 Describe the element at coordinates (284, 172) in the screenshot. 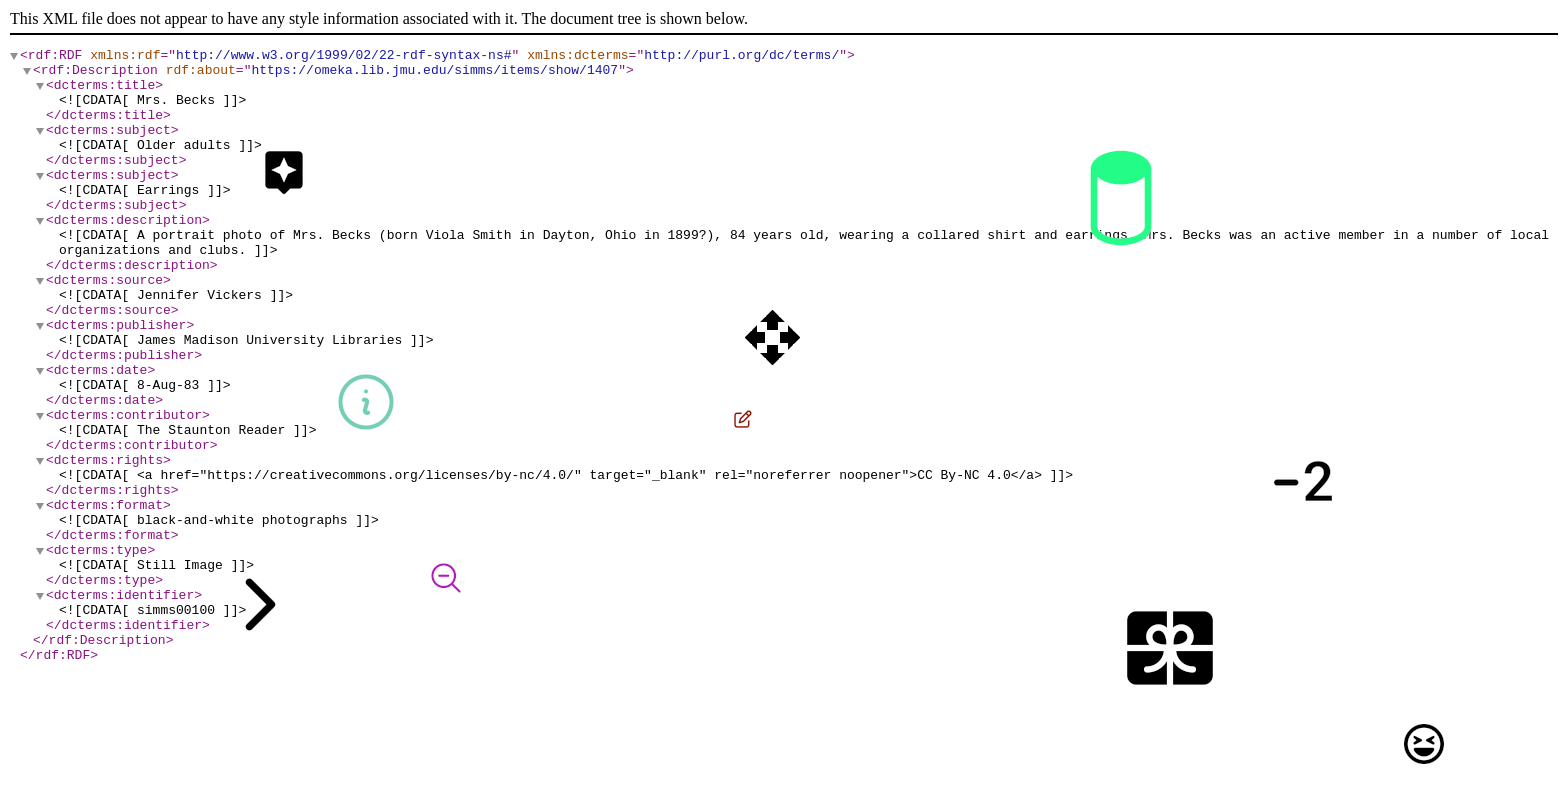

I see `access AI assistant or smart suggestions` at that location.